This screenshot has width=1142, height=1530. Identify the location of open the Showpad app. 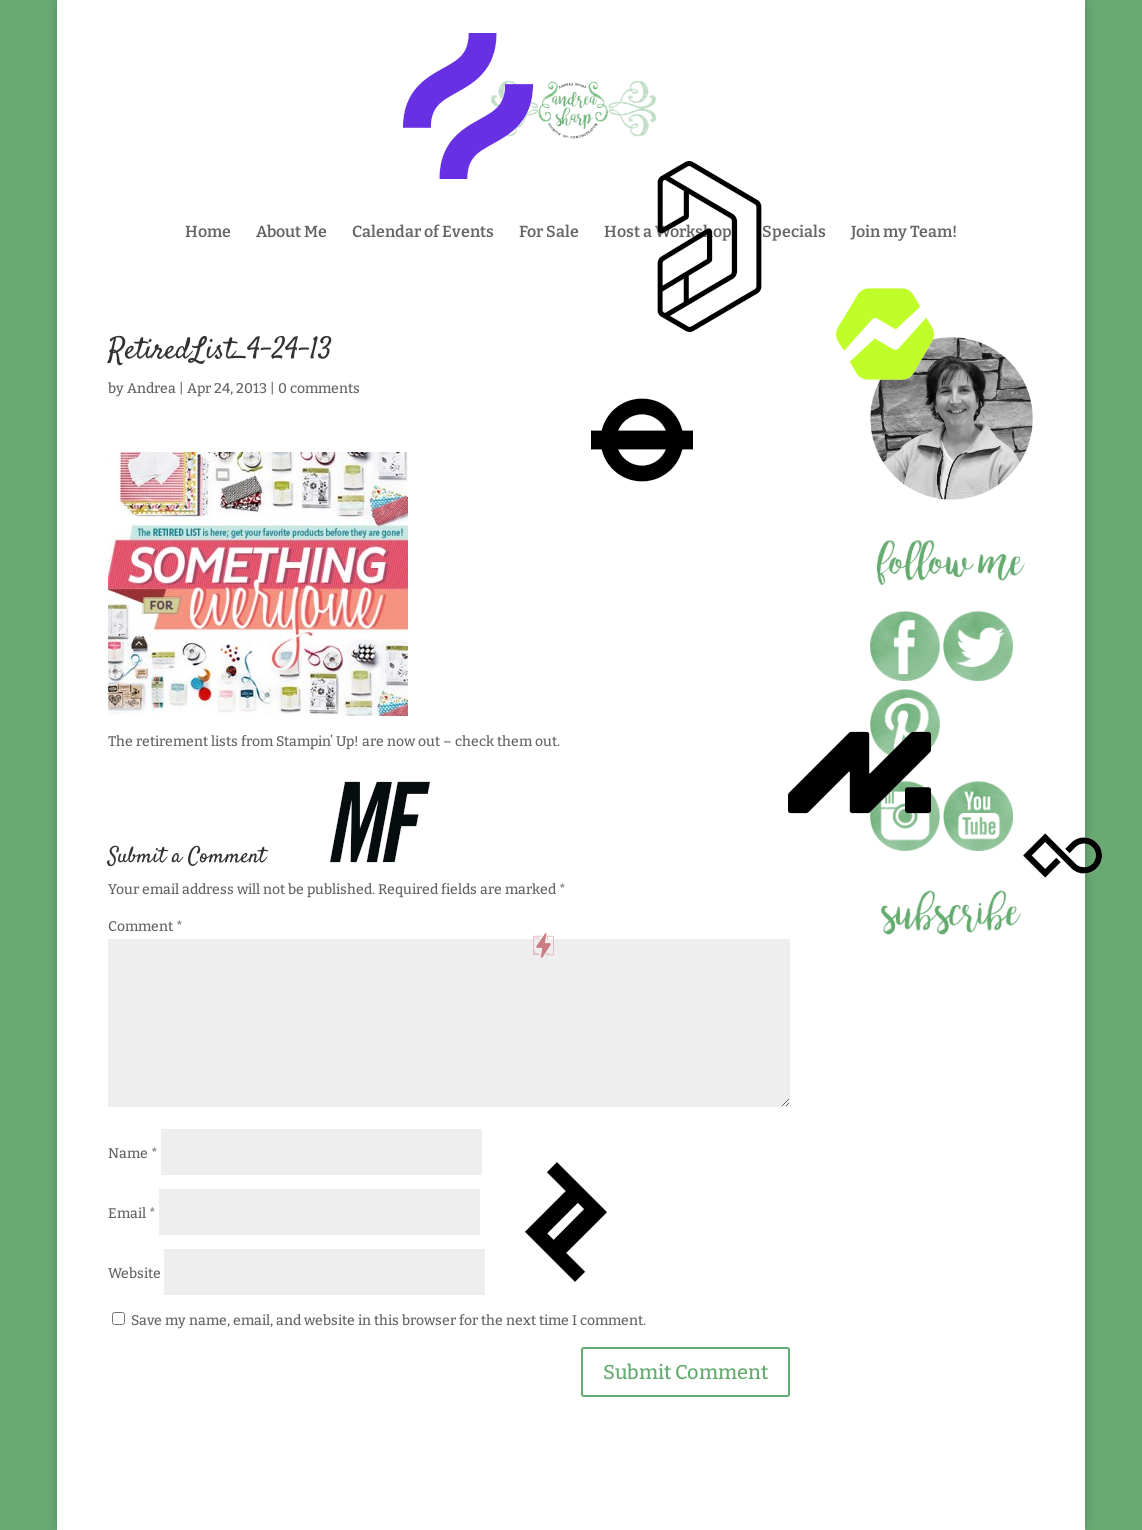
(1062, 855).